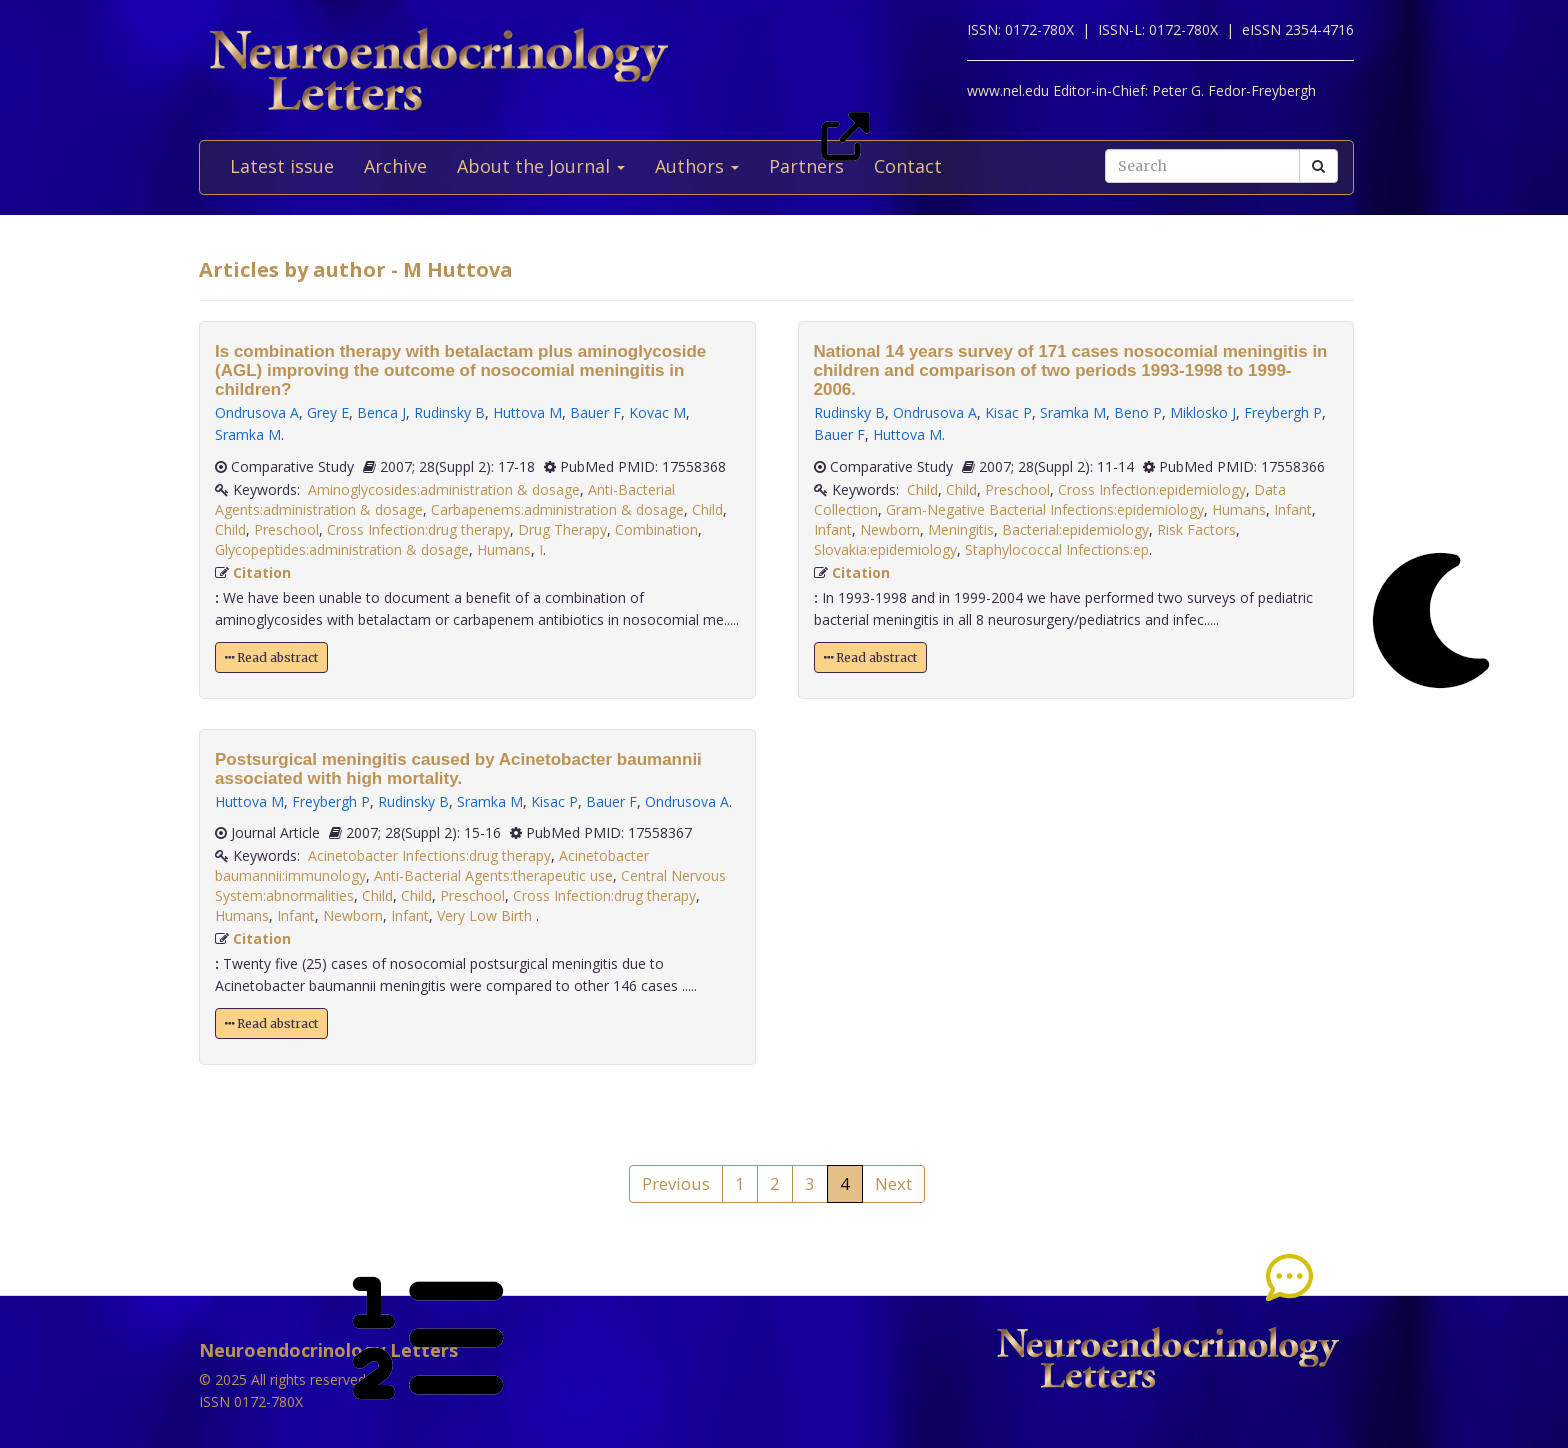 This screenshot has width=1568, height=1448. What do you see at coordinates (428, 1338) in the screenshot?
I see `create a numbered list` at bounding box center [428, 1338].